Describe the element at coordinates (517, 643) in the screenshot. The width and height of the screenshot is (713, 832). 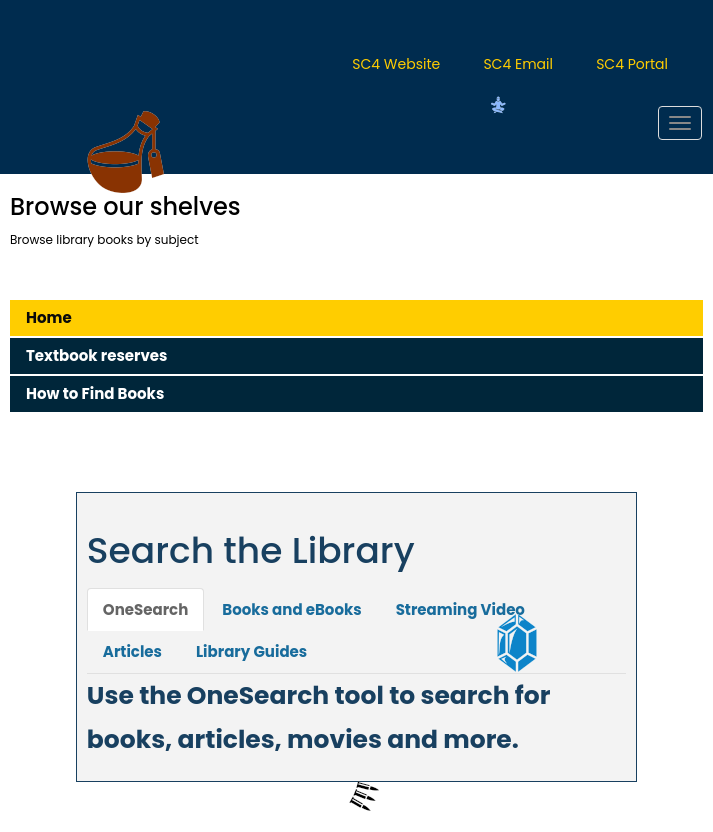
I see `collect or spend in-game currency` at that location.